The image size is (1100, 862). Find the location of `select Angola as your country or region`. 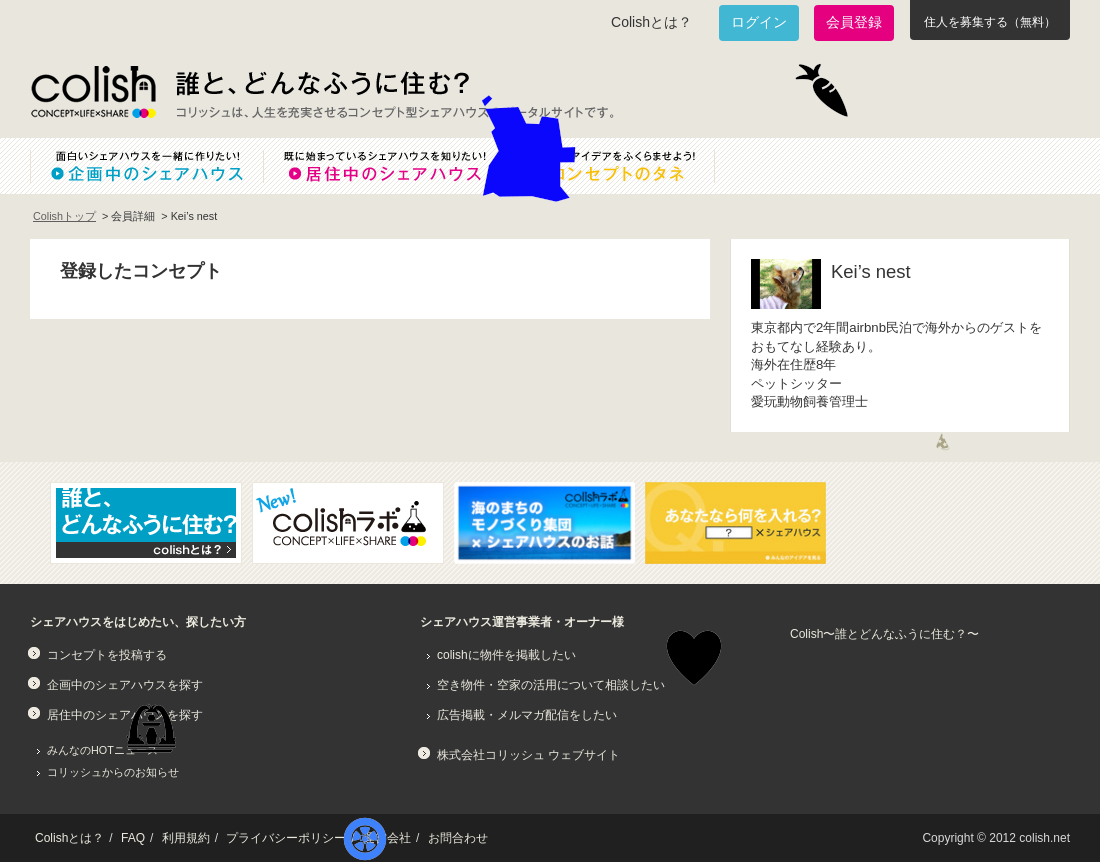

select Angola as your country or region is located at coordinates (528, 148).